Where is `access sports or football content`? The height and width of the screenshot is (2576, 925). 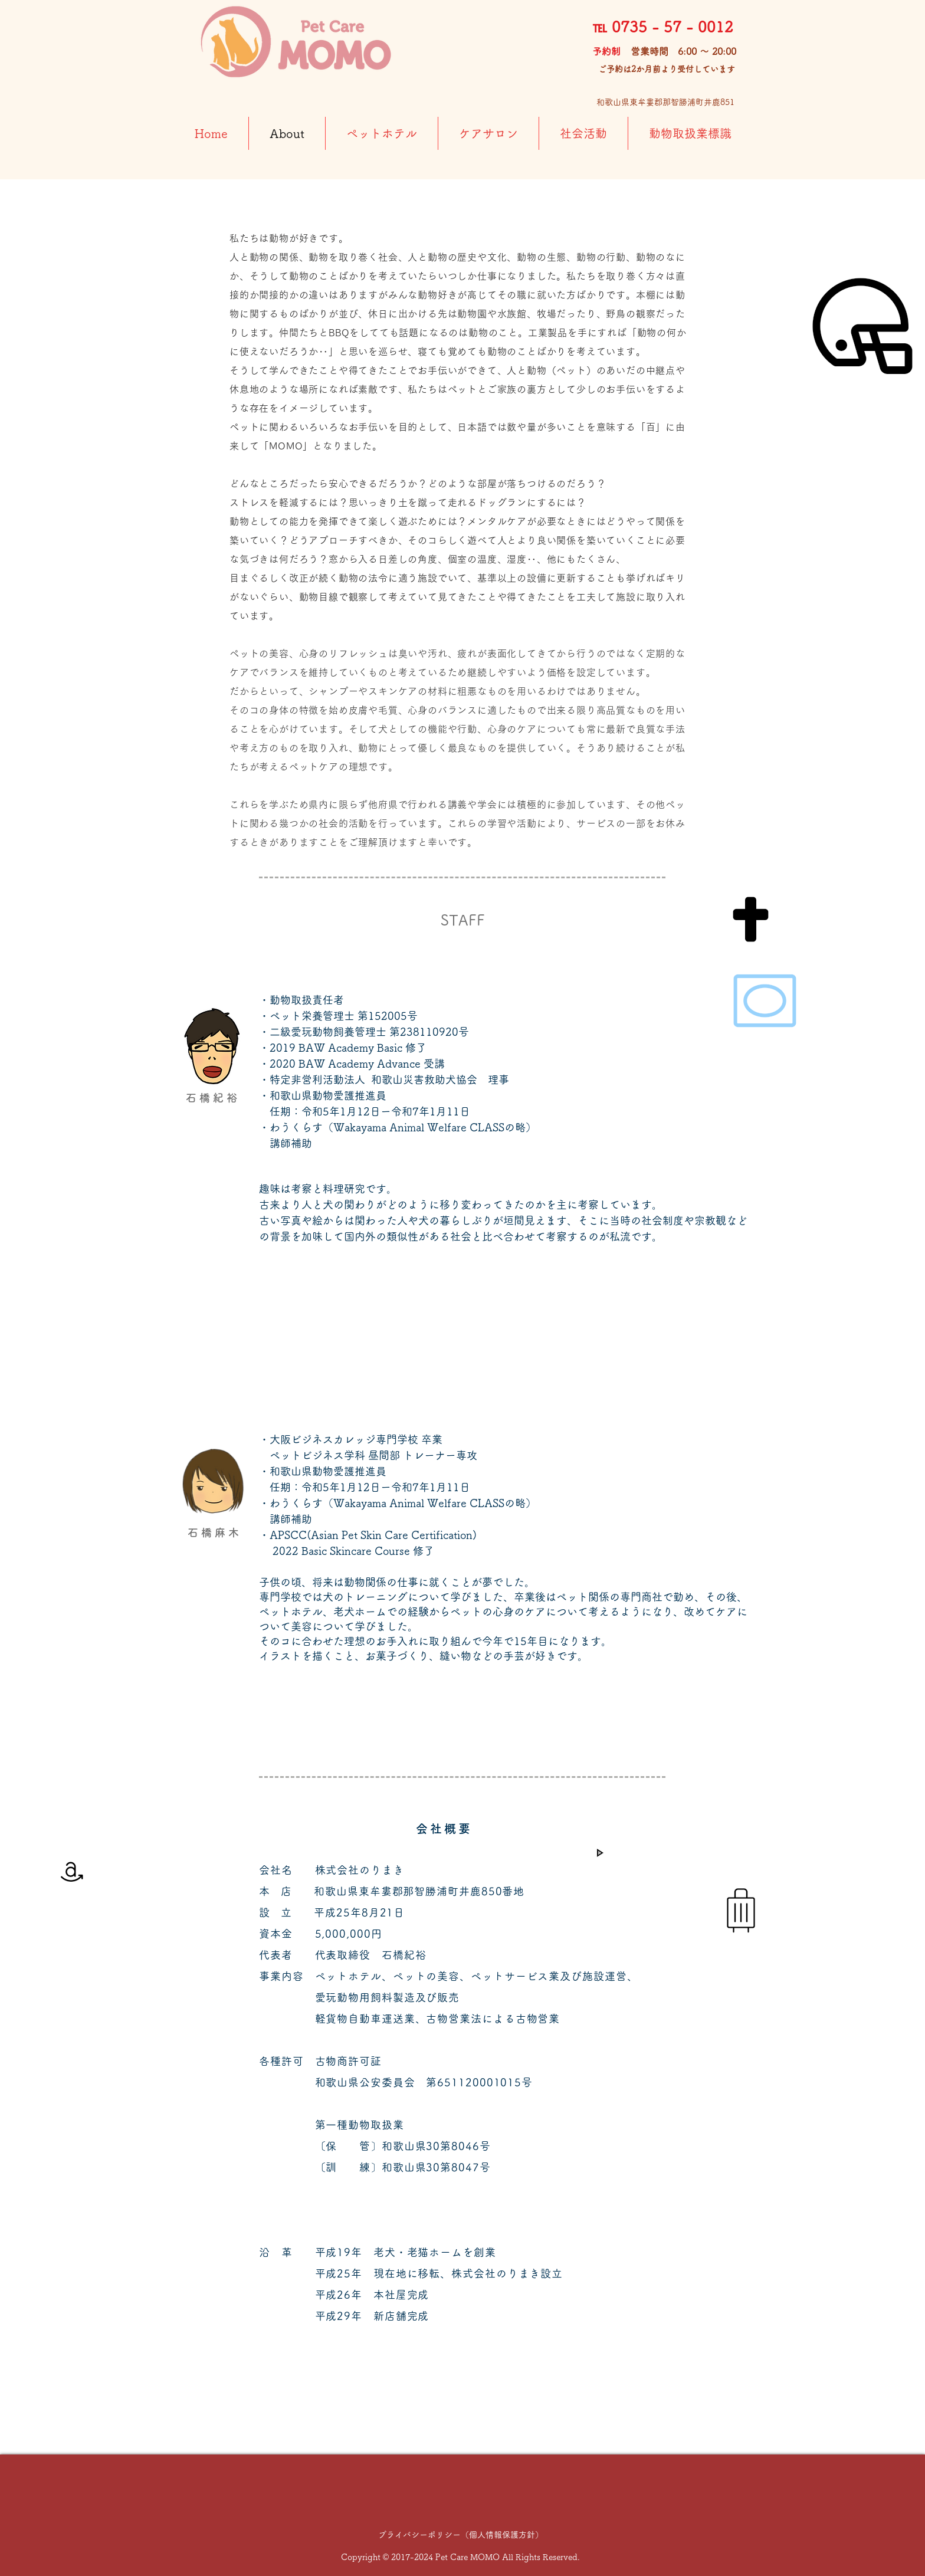 access sports or football content is located at coordinates (862, 328).